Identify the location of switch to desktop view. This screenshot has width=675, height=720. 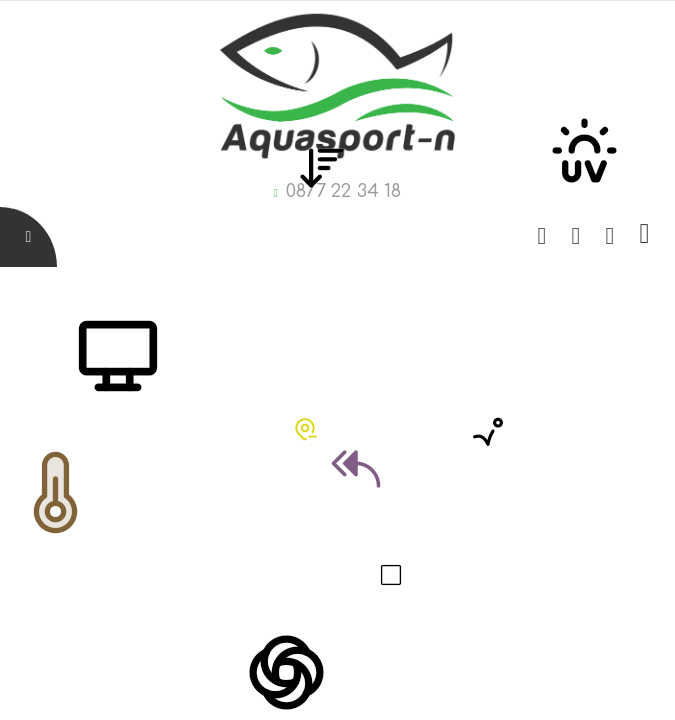
(118, 356).